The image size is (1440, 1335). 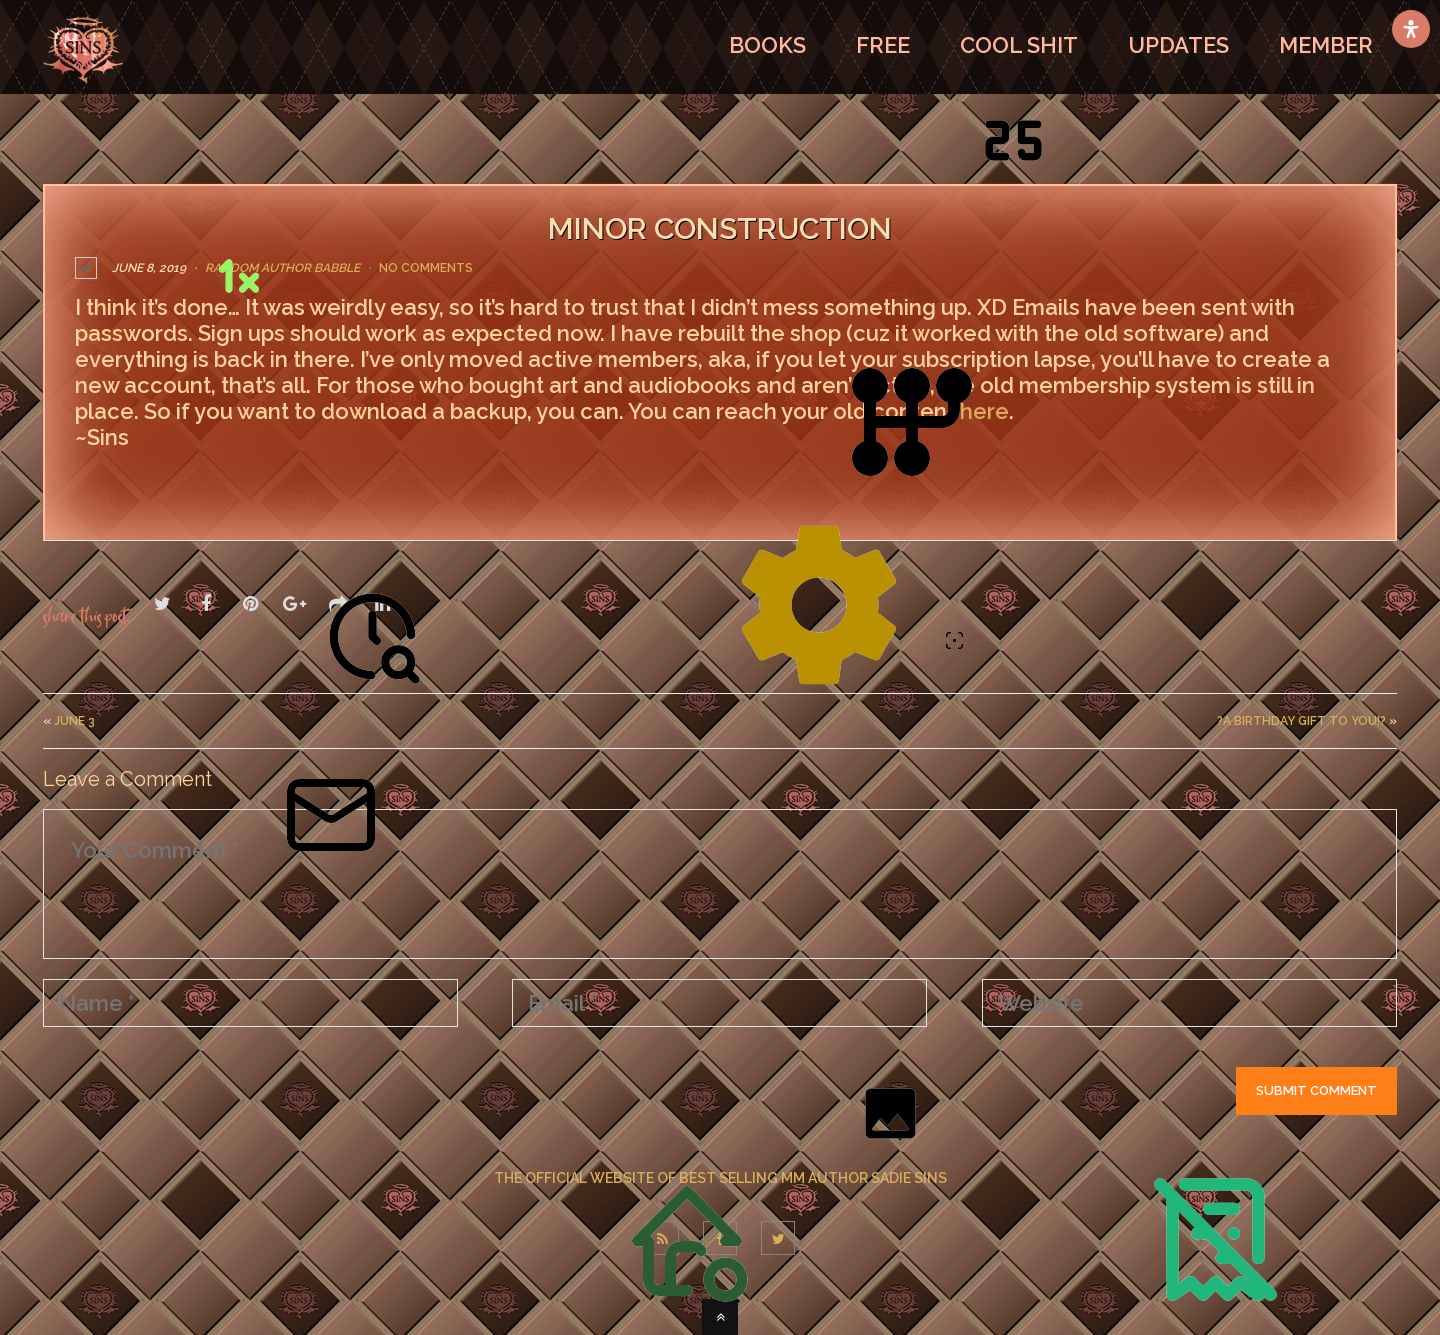 I want to click on disable receipt generation, so click(x=1215, y=1239).